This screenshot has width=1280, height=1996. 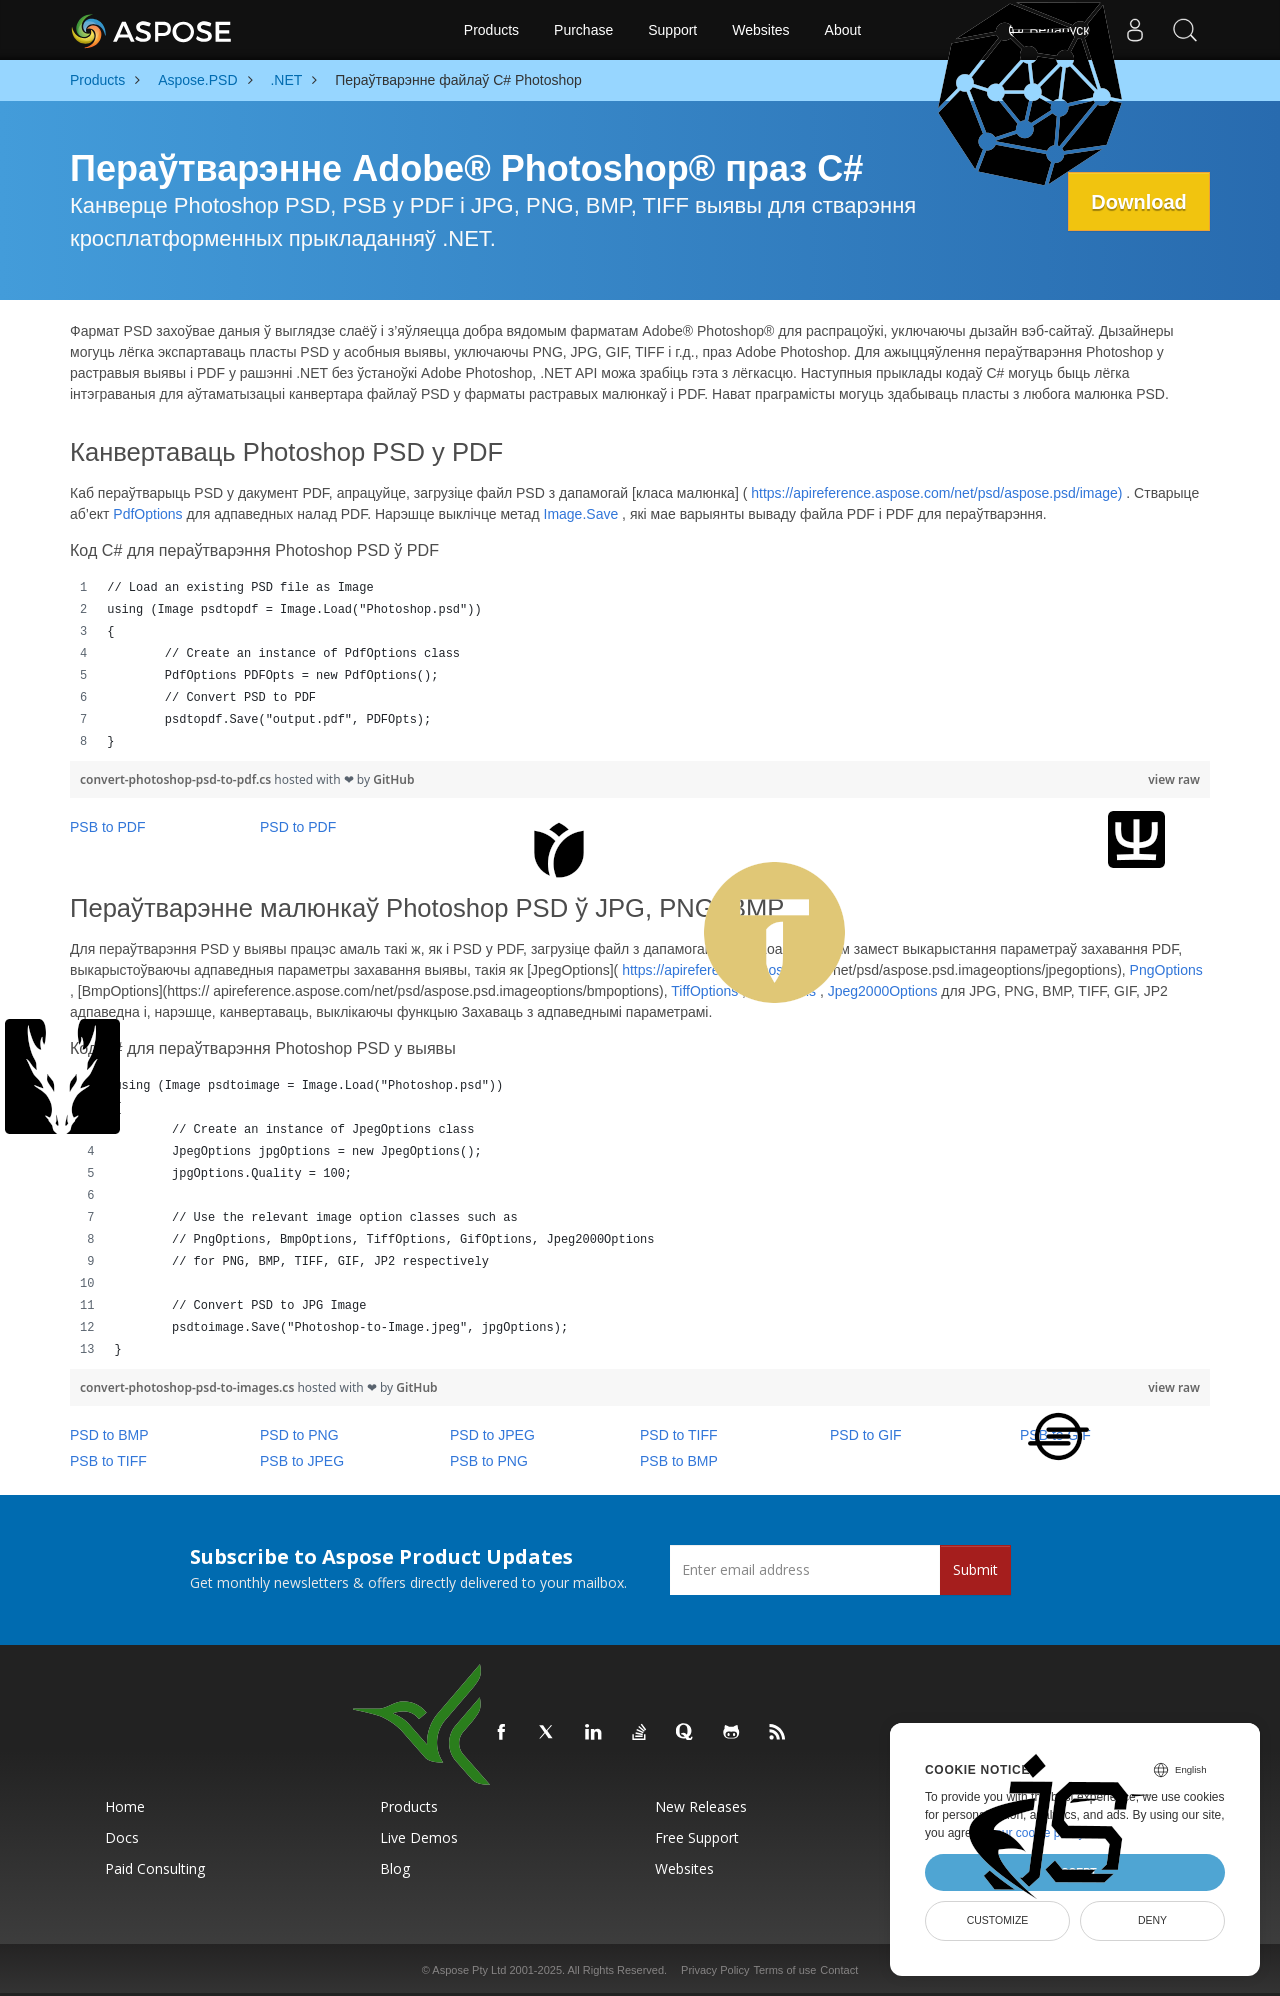 What do you see at coordinates (1058, 1436) in the screenshot?
I see `ioxhost web hosting service logo` at bounding box center [1058, 1436].